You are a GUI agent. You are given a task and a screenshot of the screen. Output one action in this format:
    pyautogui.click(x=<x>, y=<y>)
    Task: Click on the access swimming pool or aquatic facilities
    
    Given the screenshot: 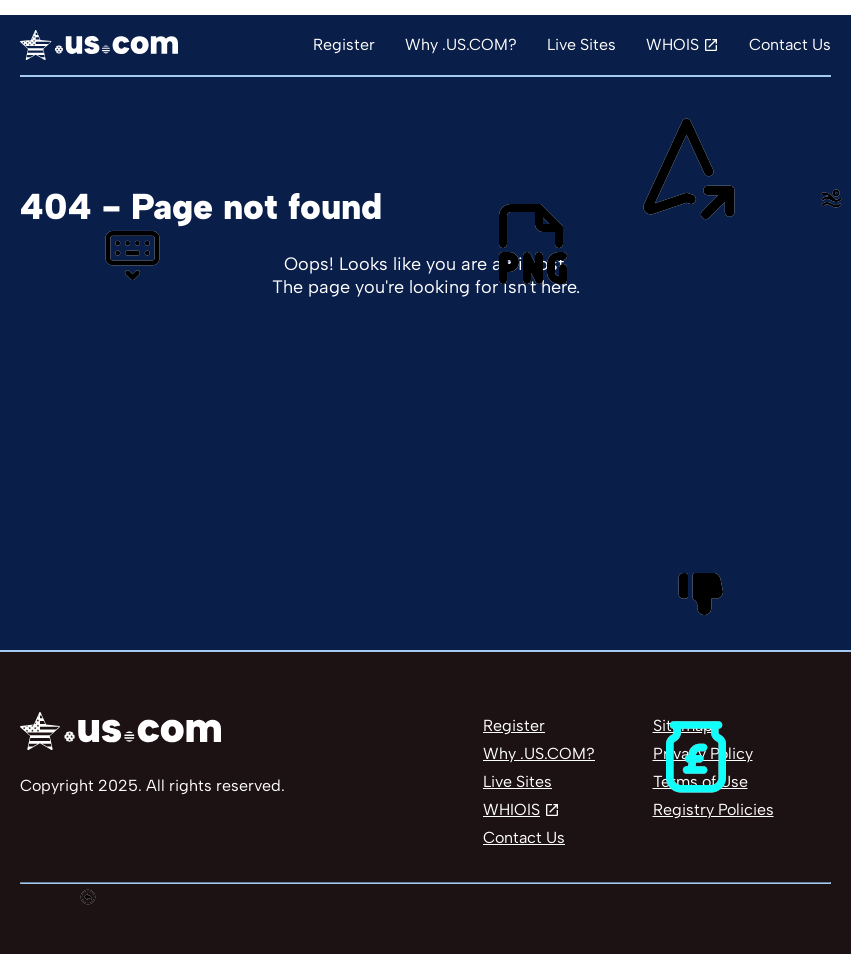 What is the action you would take?
    pyautogui.click(x=831, y=198)
    